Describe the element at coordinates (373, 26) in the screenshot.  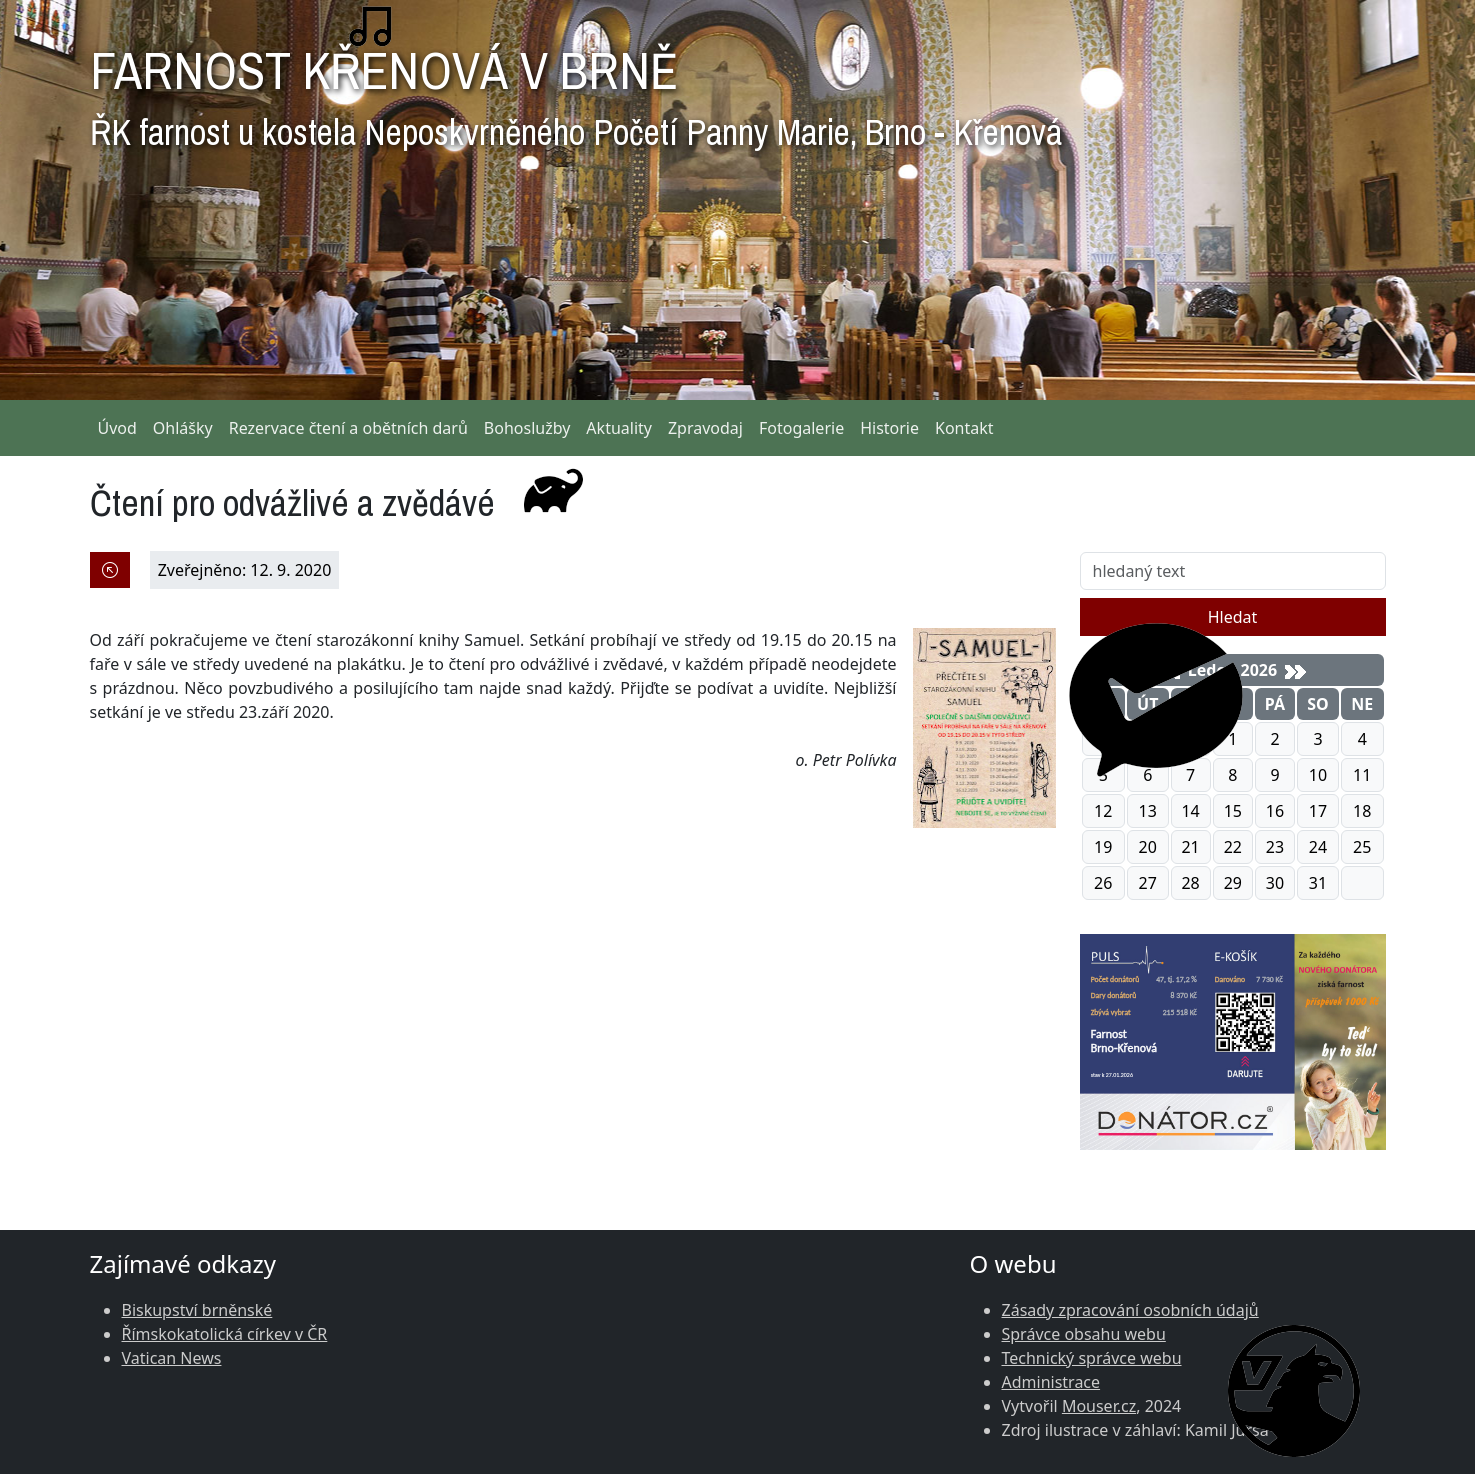
I see `access music library or player` at that location.